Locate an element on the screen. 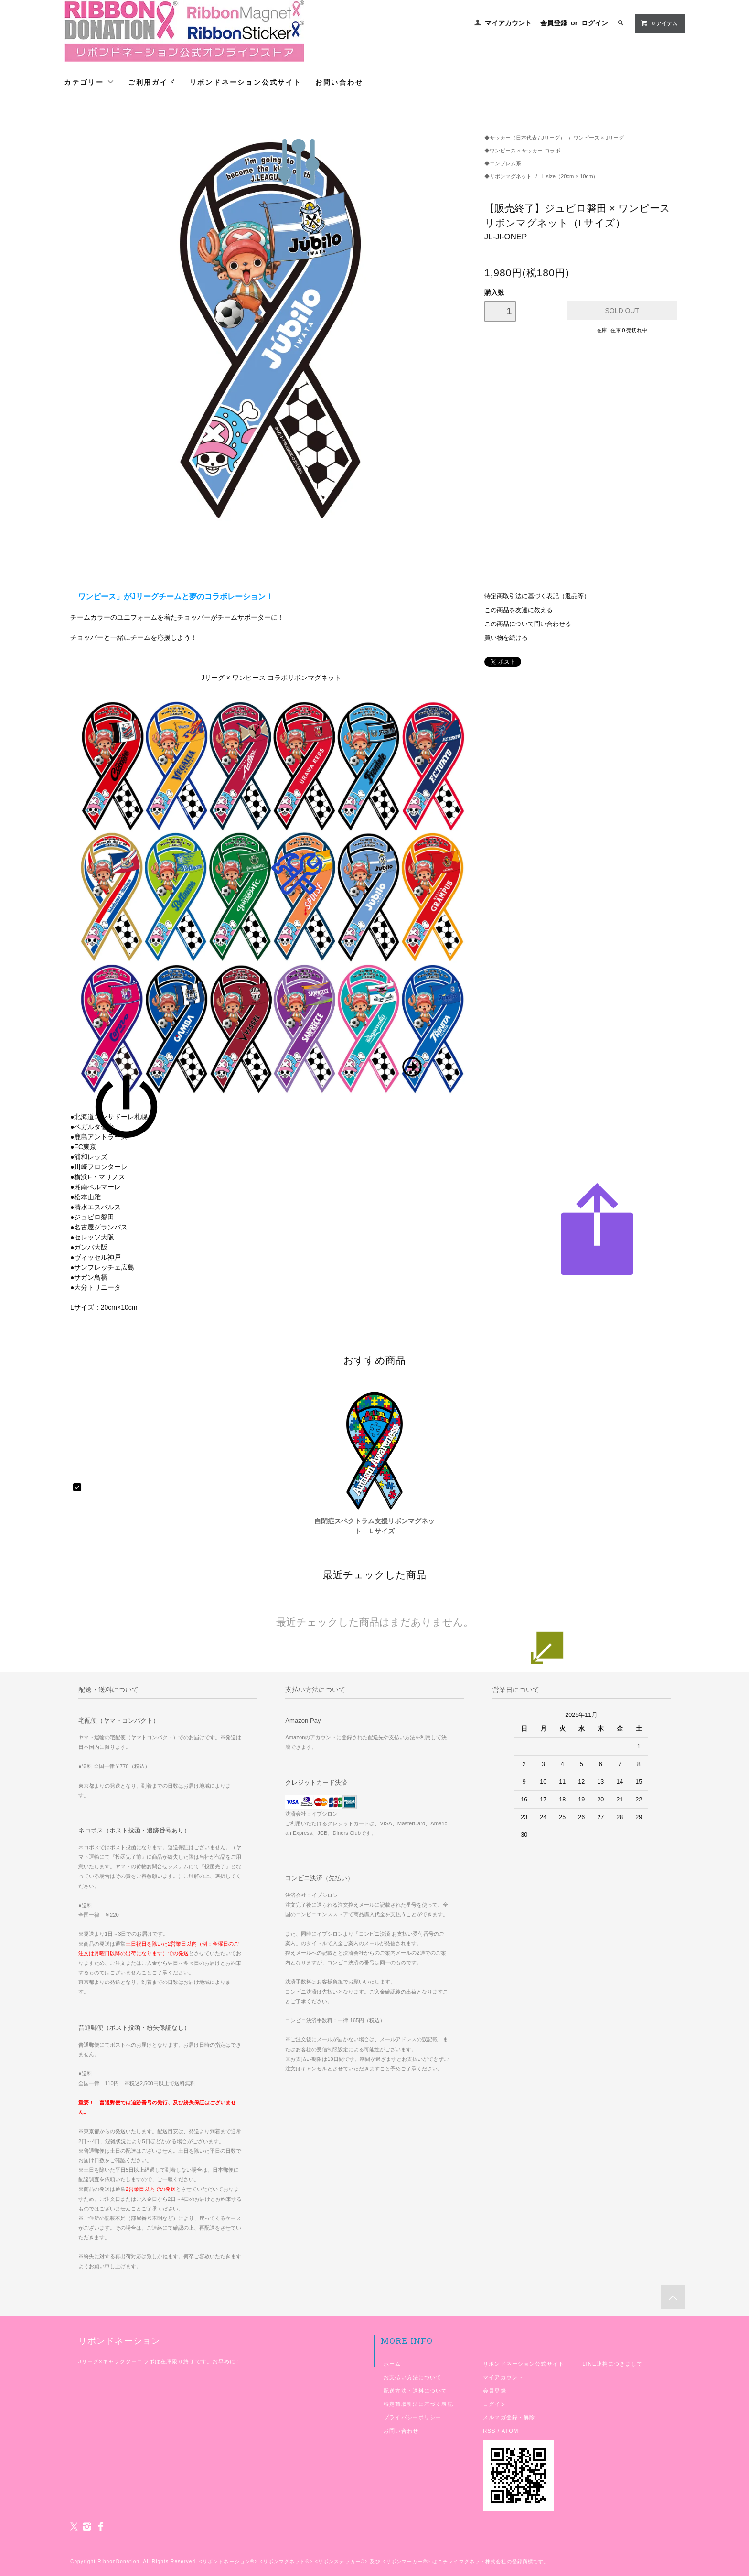  share this content is located at coordinates (597, 1229).